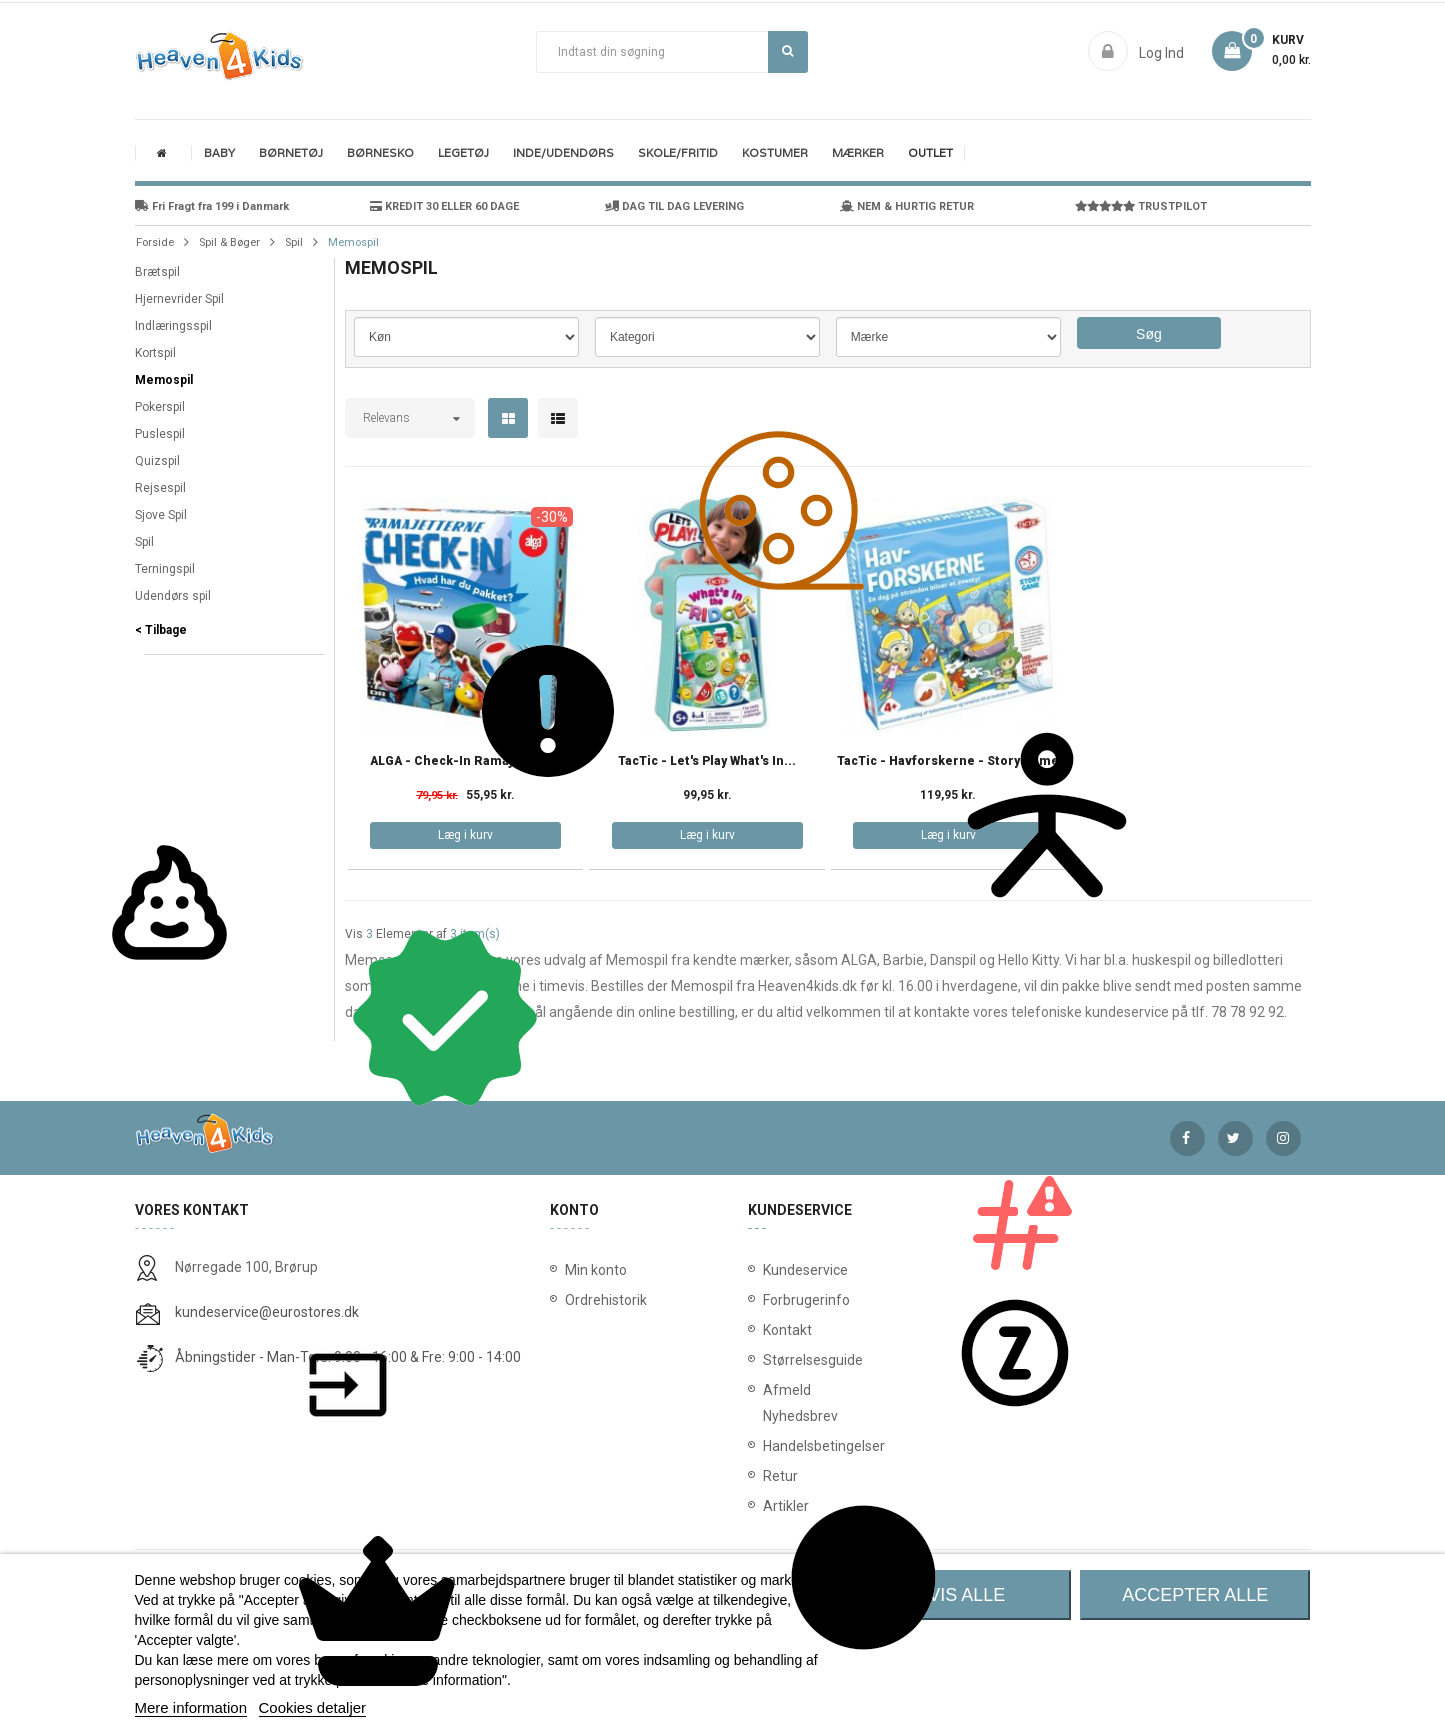 Image resolution: width=1445 pixels, height=1734 pixels. What do you see at coordinates (445, 1018) in the screenshot?
I see `indicates a verified discord server` at bounding box center [445, 1018].